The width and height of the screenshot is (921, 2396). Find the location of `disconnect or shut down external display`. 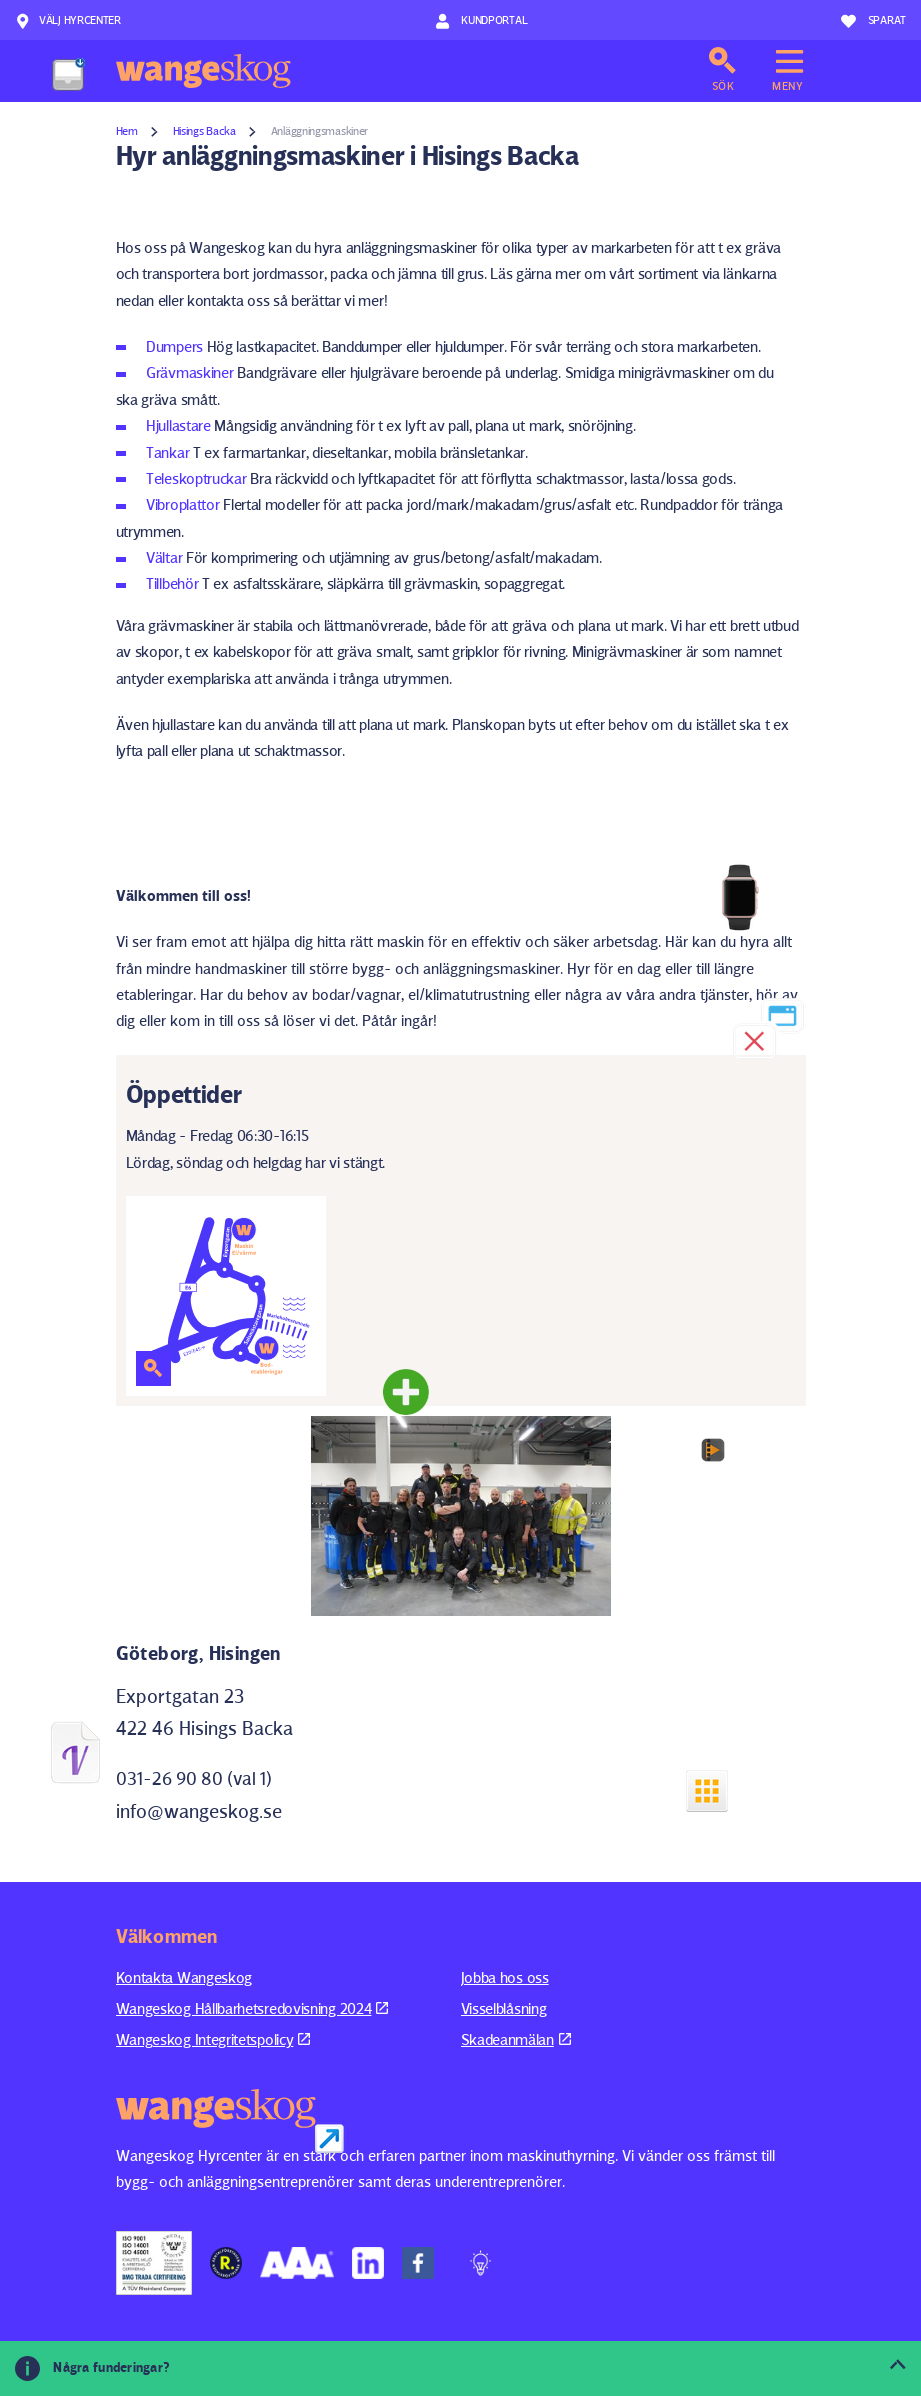

disconnect or shut down external display is located at coordinates (768, 1028).